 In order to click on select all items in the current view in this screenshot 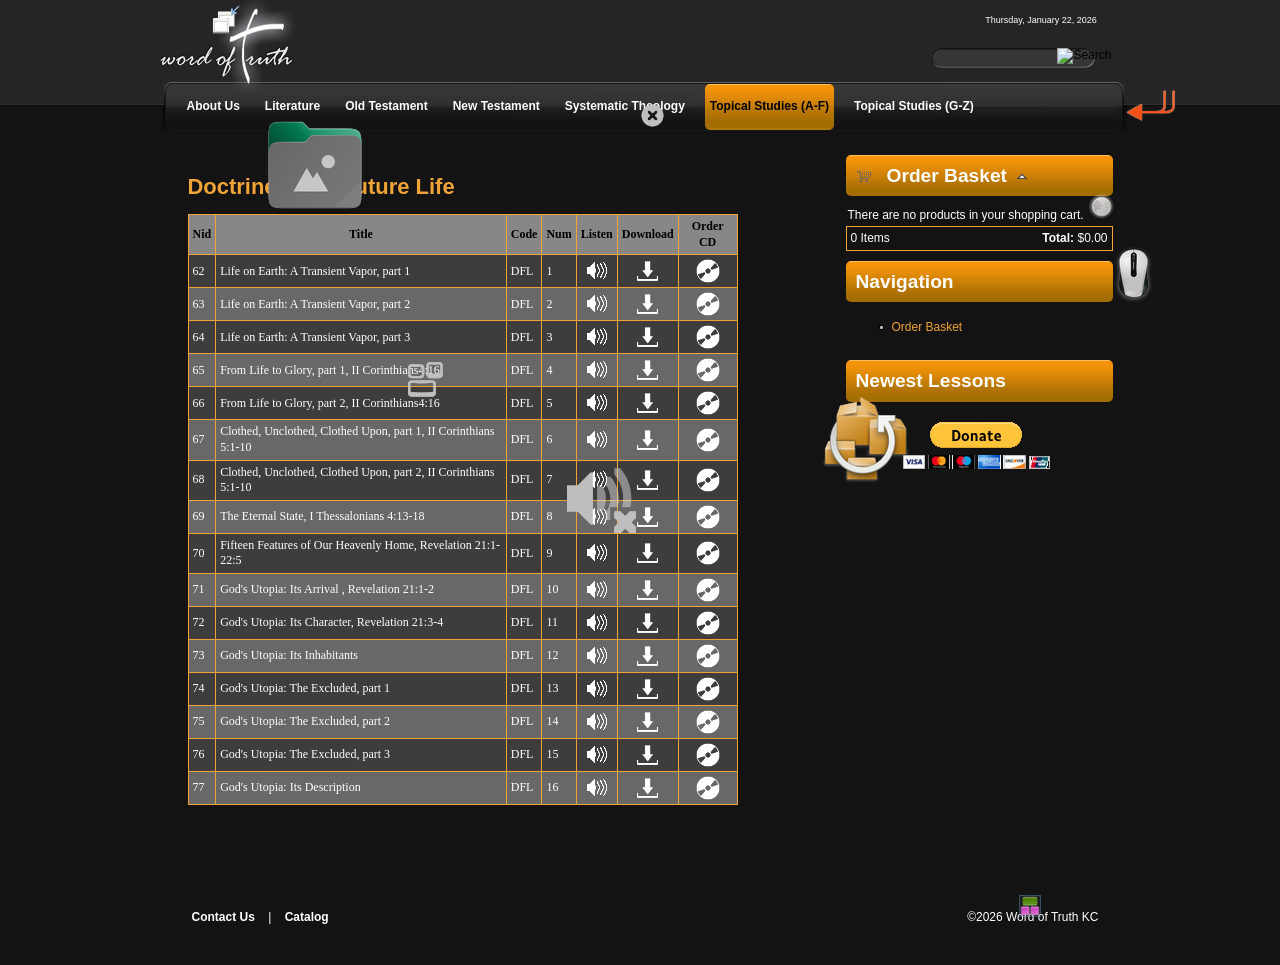, I will do `click(1030, 906)`.